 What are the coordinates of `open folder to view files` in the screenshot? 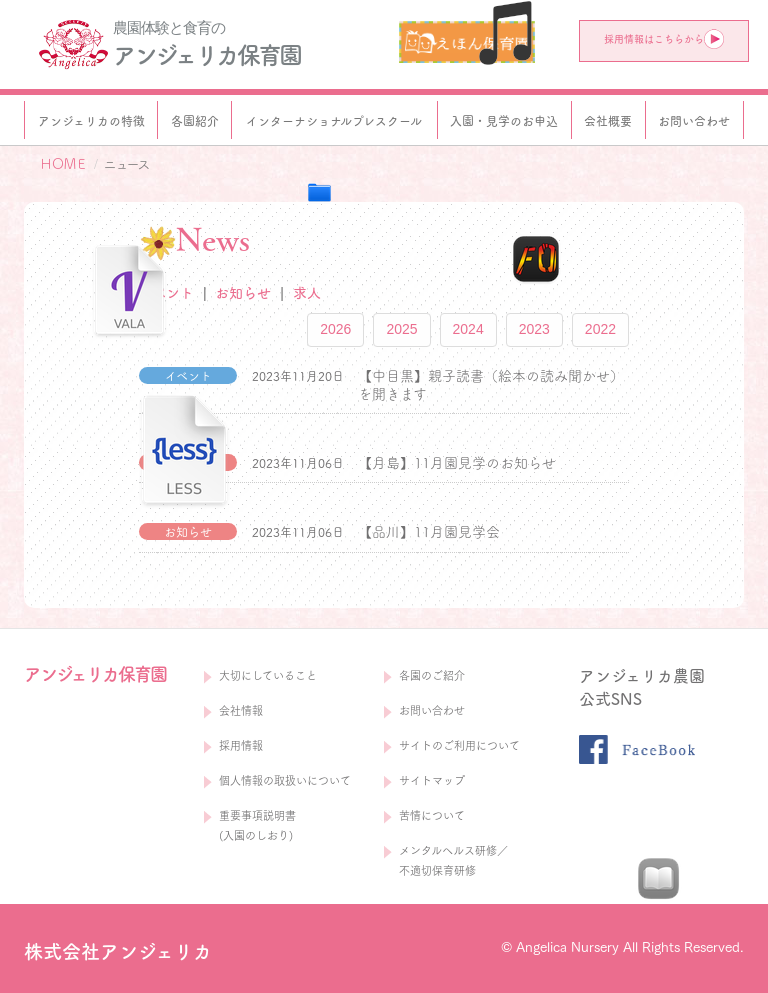 It's located at (319, 192).